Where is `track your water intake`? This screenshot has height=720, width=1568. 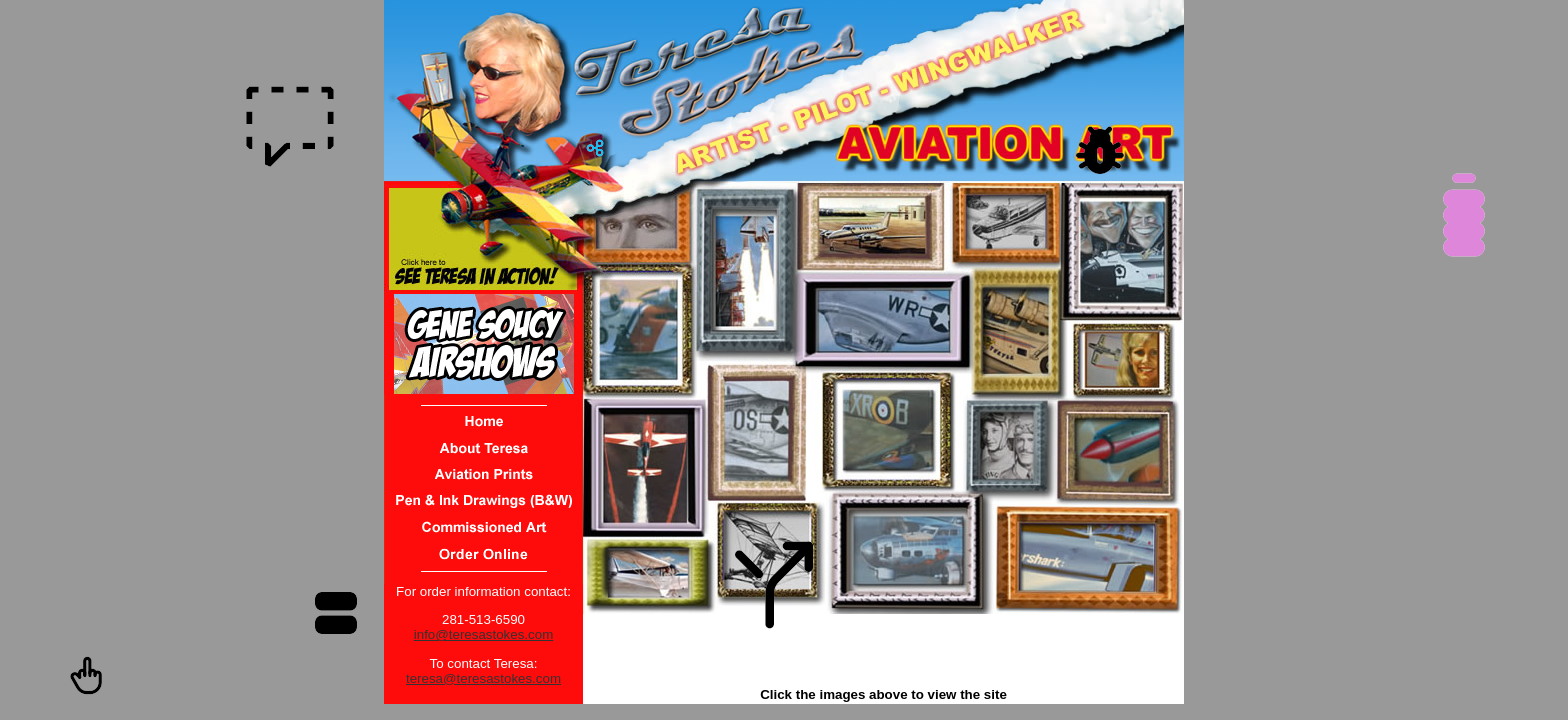
track your water intake is located at coordinates (1464, 215).